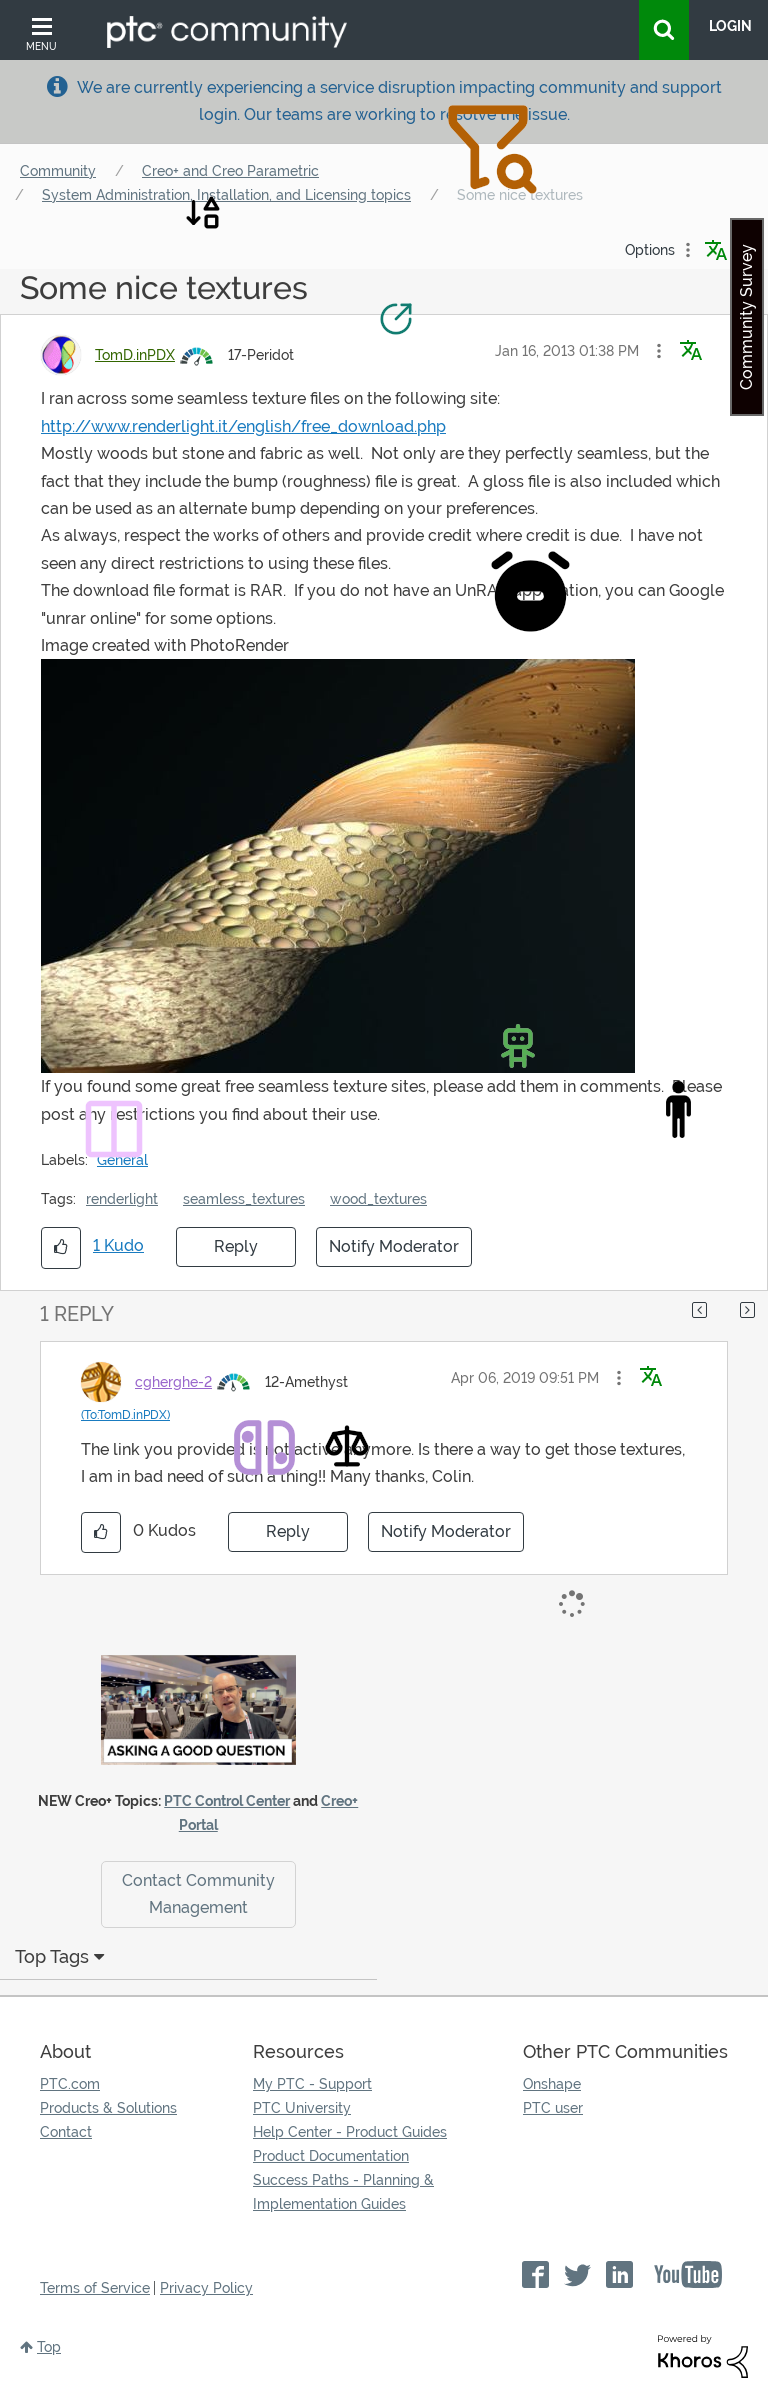 This screenshot has height=2398, width=768. What do you see at coordinates (518, 1047) in the screenshot?
I see `access AI assistant or chatbot` at bounding box center [518, 1047].